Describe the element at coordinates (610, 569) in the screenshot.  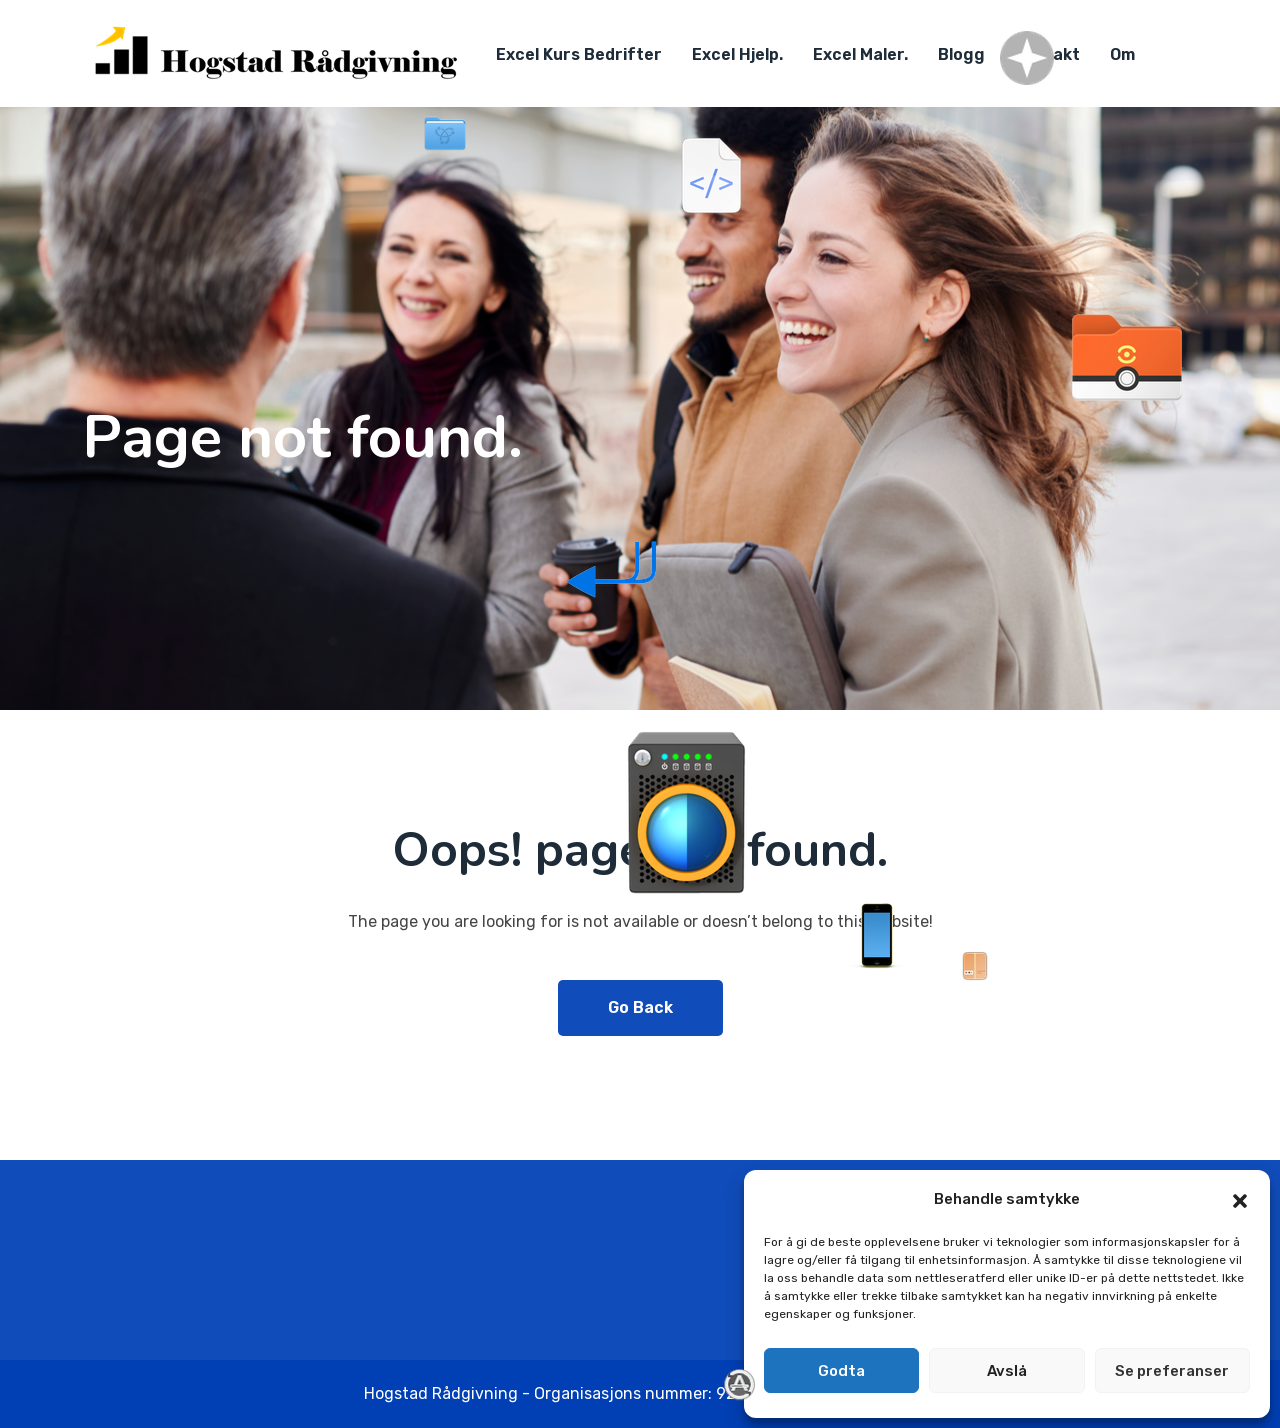
I see `reply to all recipients of an email` at that location.